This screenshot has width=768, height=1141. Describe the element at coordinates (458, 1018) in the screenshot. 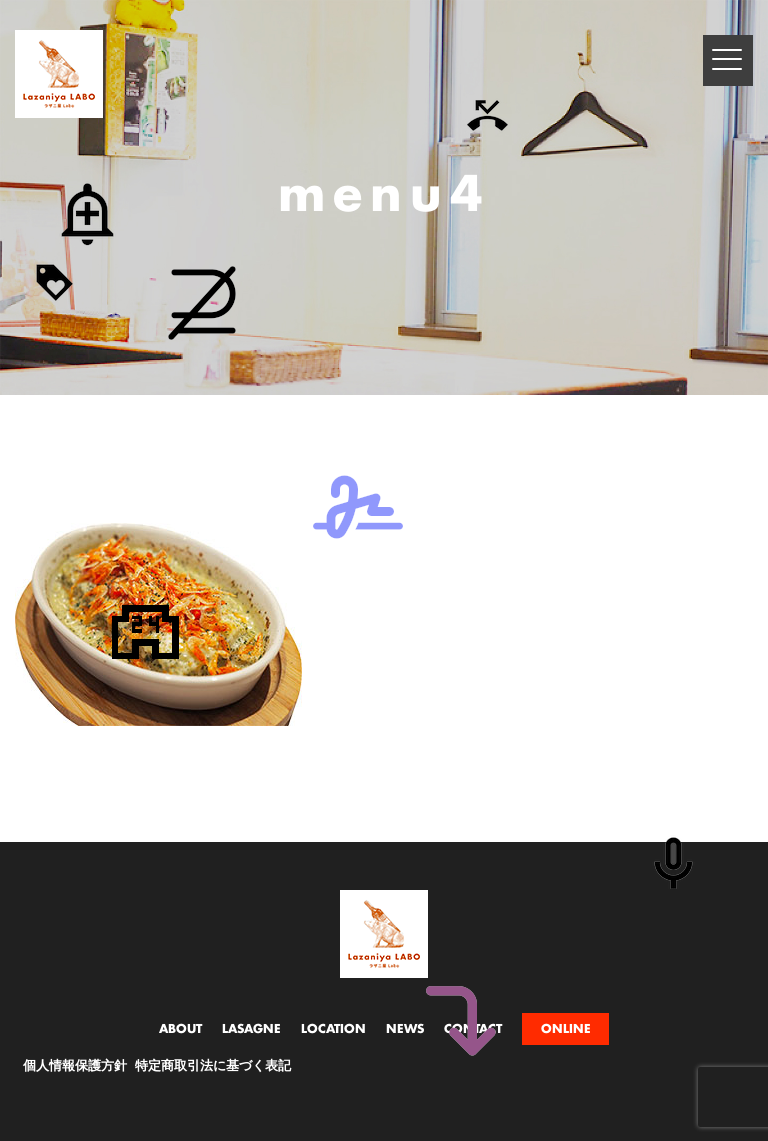

I see `move content to the right and down` at that location.